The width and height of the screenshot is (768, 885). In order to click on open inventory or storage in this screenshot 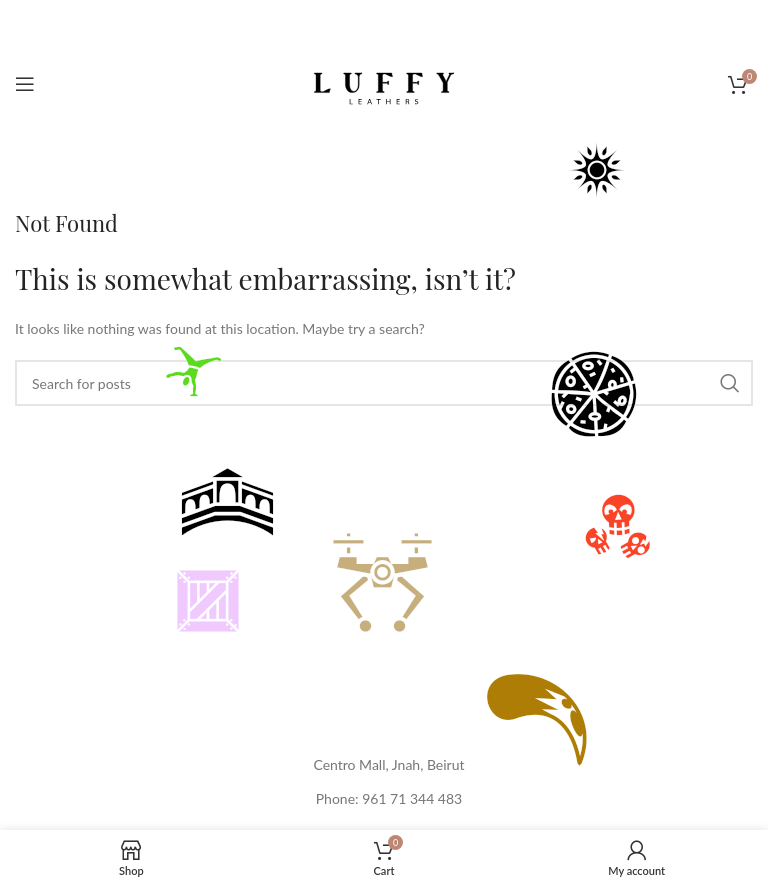, I will do `click(208, 601)`.